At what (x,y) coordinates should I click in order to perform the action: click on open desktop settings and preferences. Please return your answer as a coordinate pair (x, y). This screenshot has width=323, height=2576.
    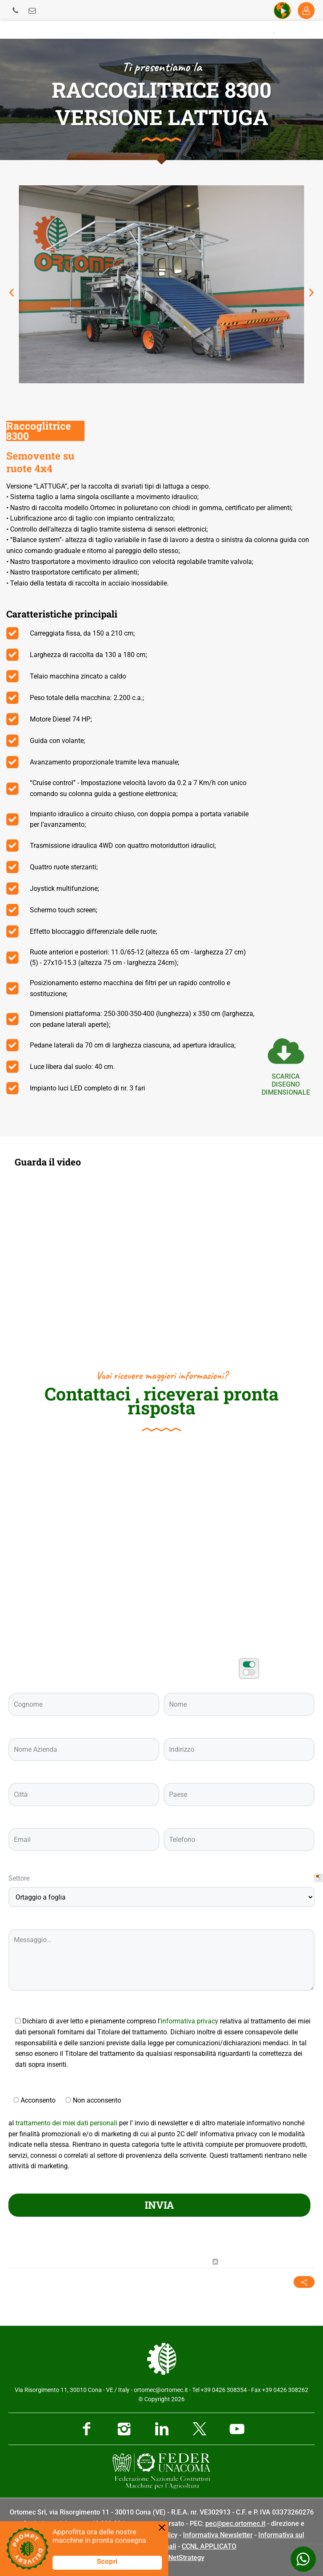
    Looking at the image, I should click on (249, 1668).